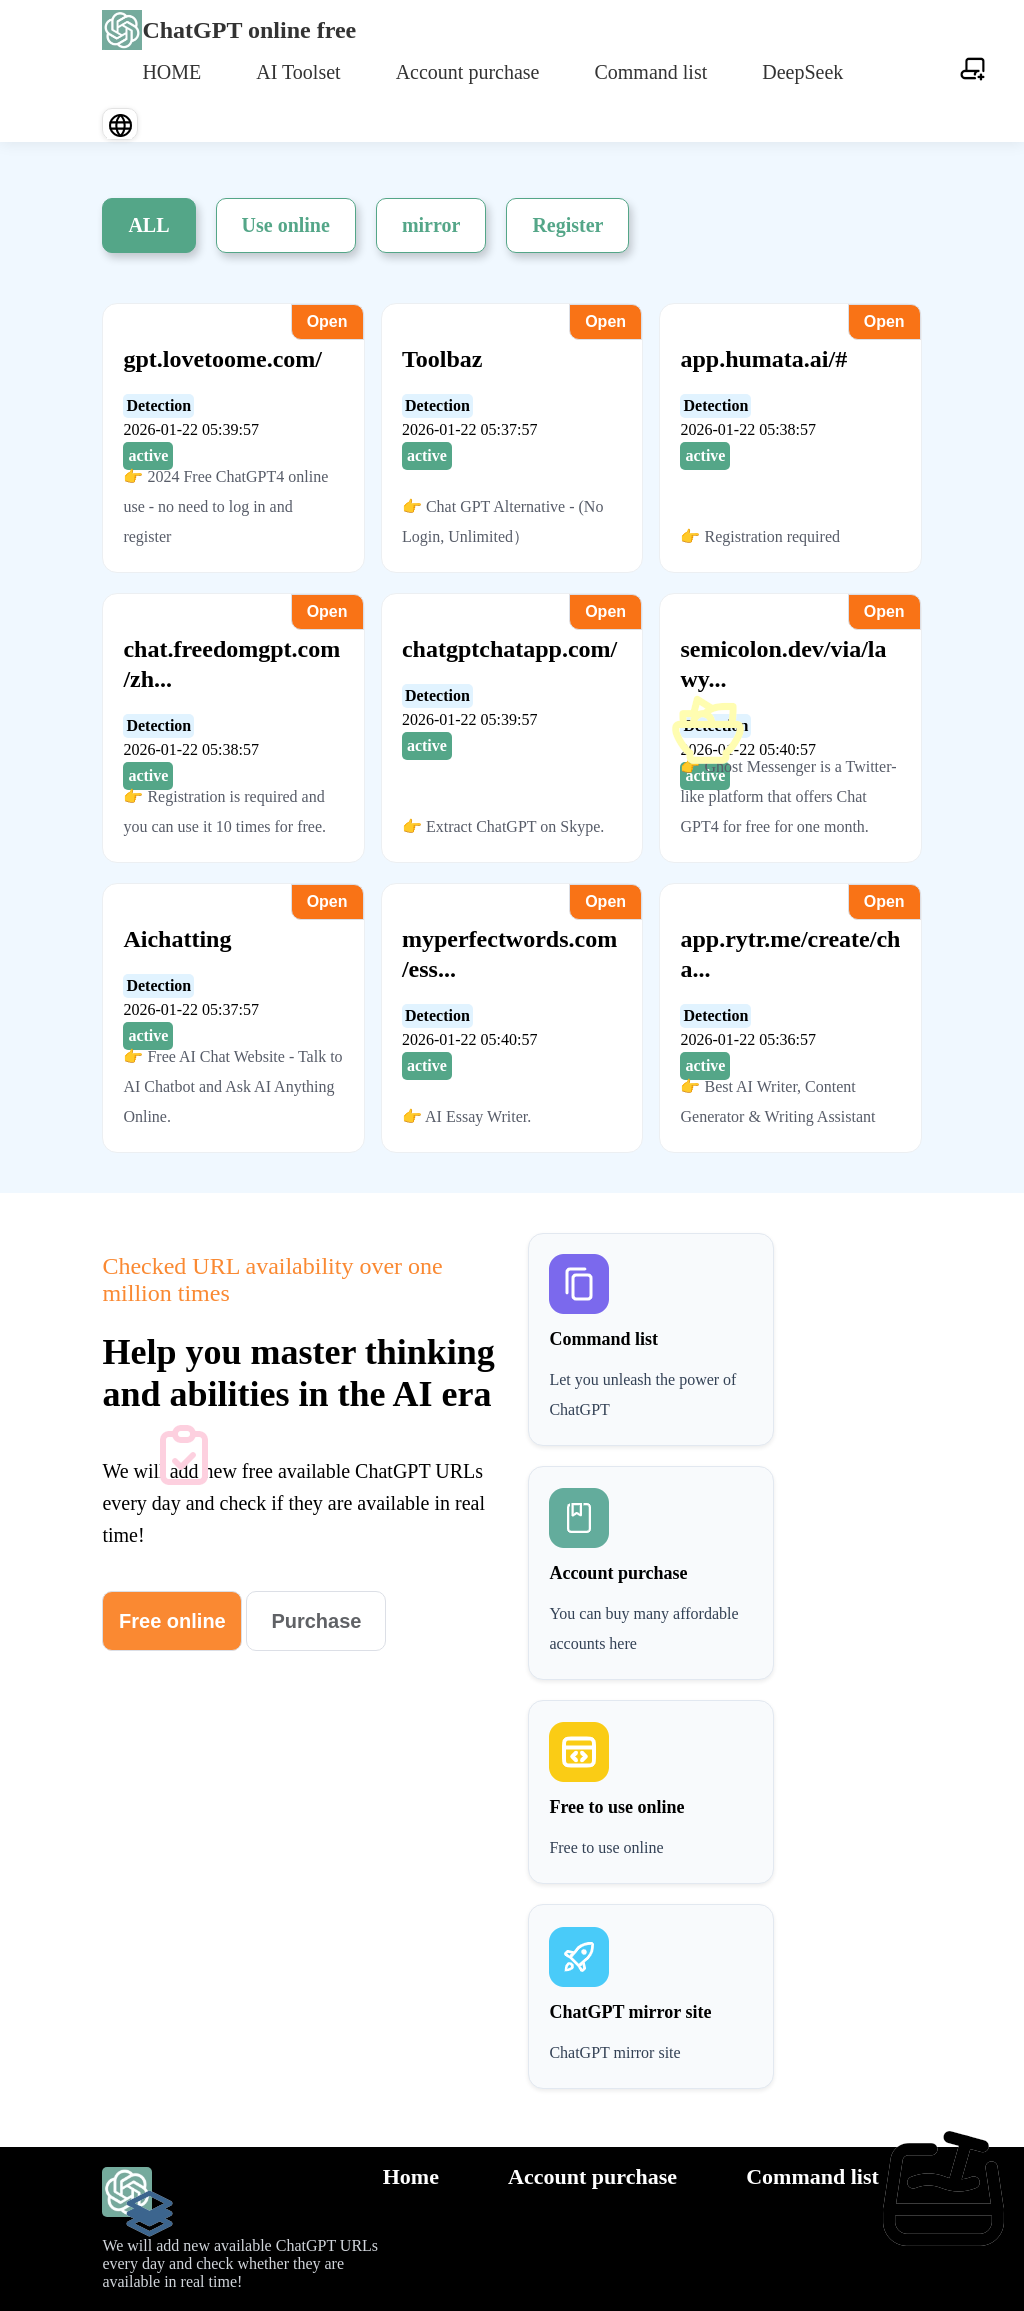 The height and width of the screenshot is (2311, 1024). What do you see at coordinates (708, 728) in the screenshot?
I see `view salad or healthy food options` at bounding box center [708, 728].